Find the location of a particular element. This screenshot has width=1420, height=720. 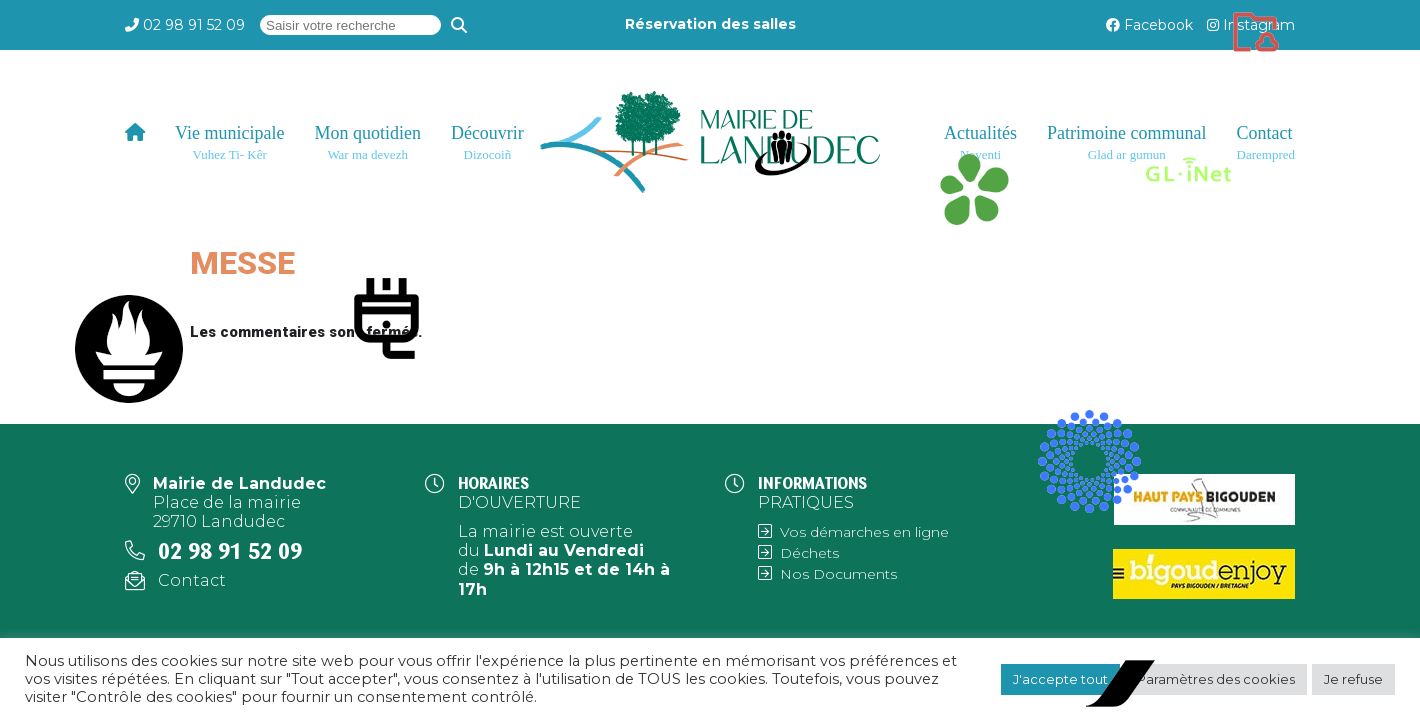

open ICQ messenger app is located at coordinates (974, 189).